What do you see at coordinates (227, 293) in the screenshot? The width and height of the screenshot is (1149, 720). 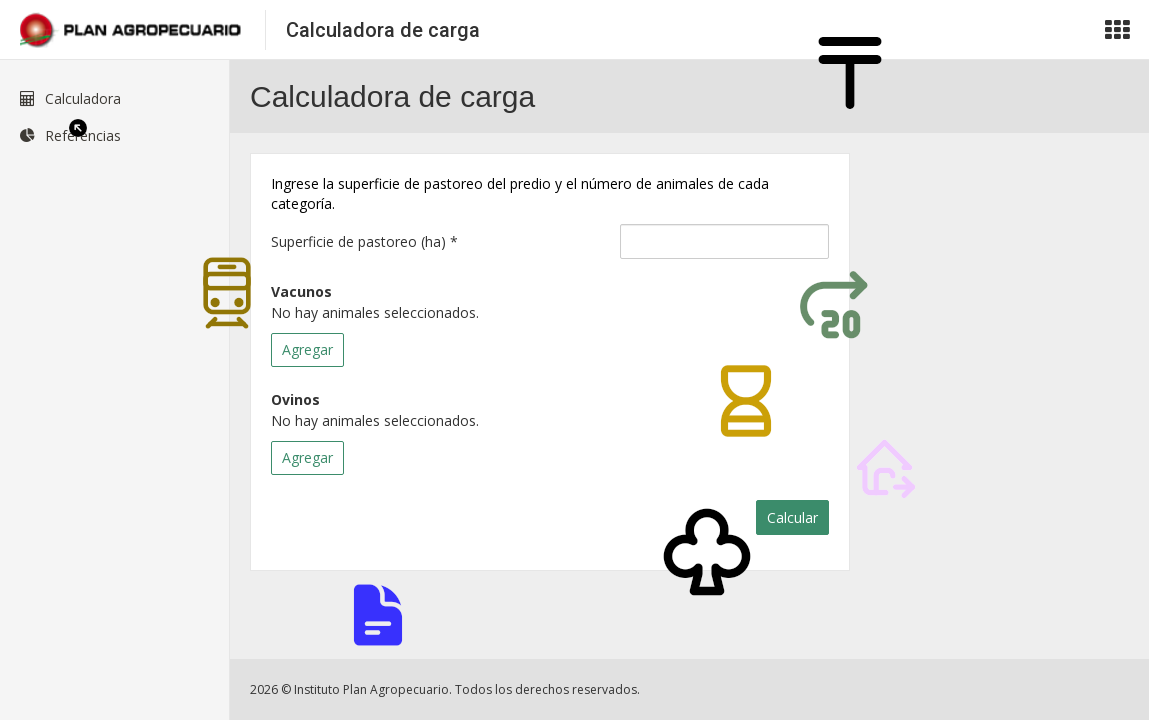 I see `view subway or metro transit options` at bounding box center [227, 293].